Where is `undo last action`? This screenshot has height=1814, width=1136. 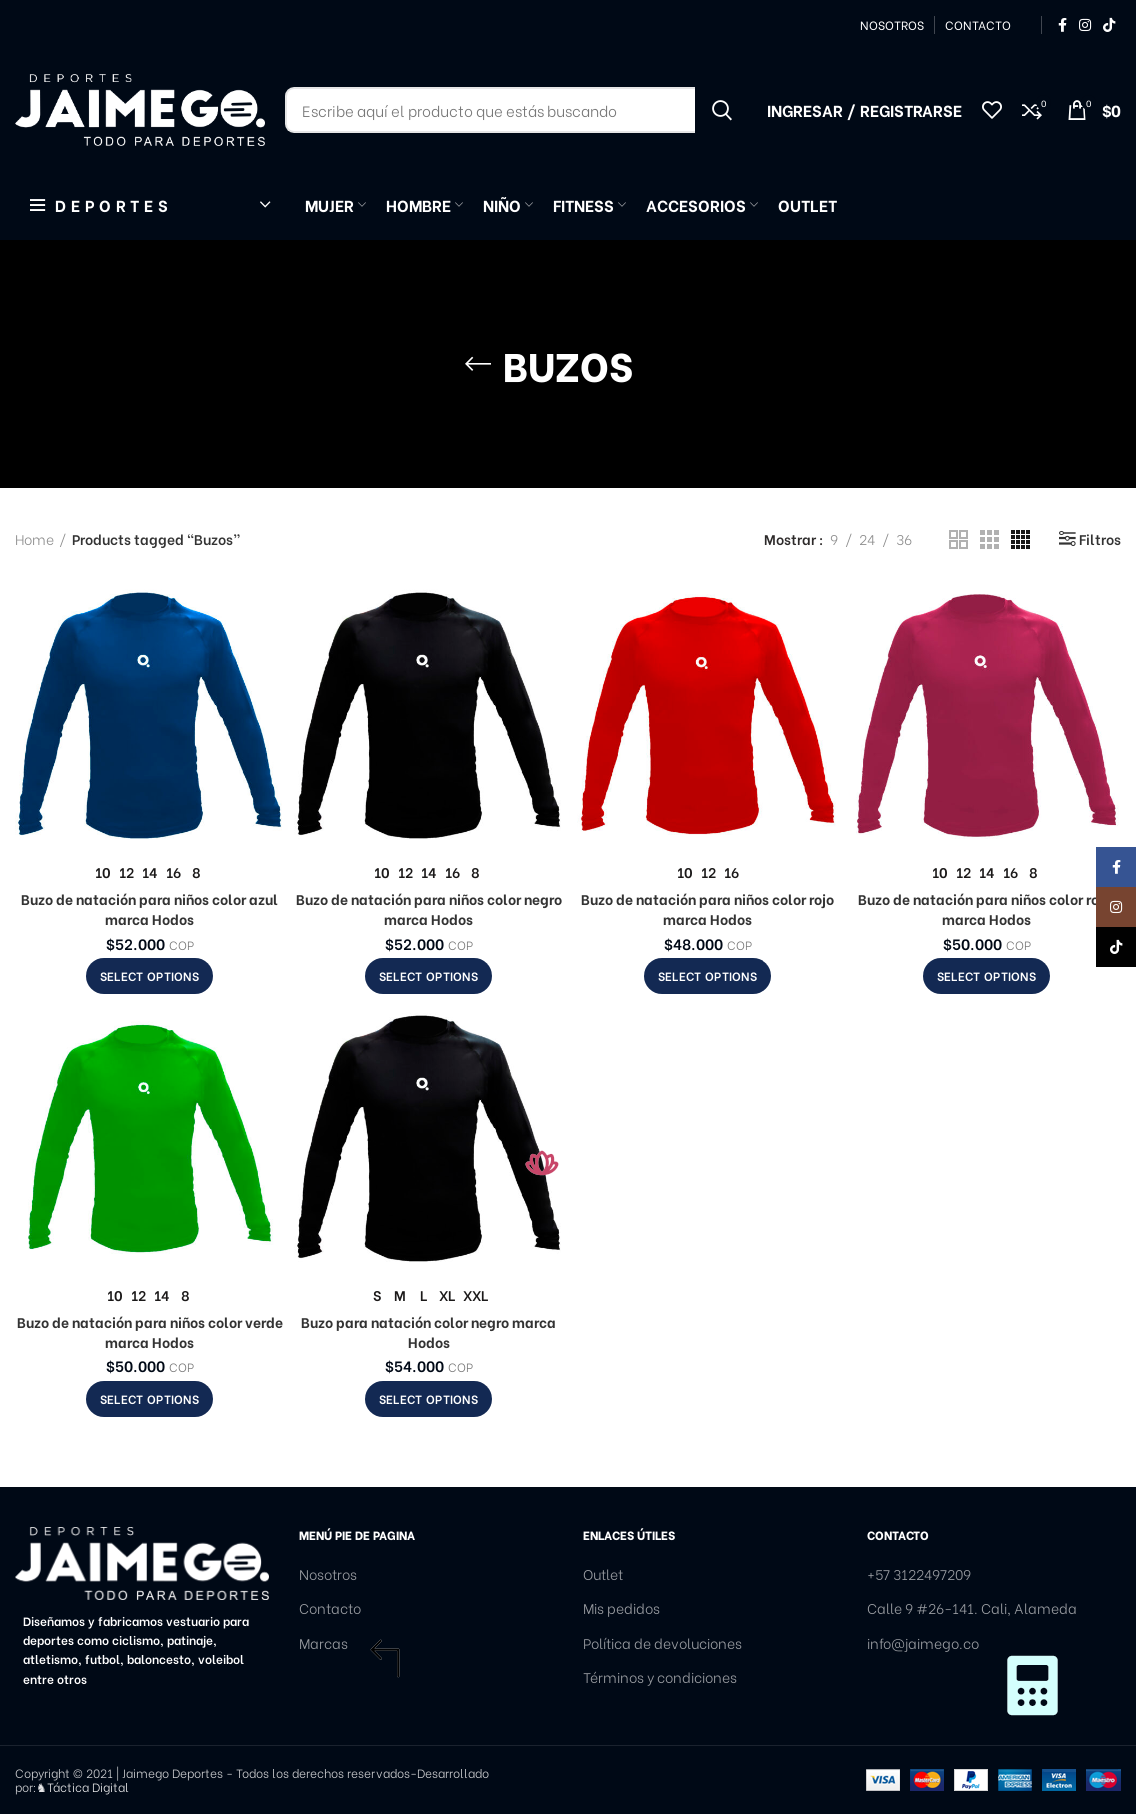 undo last action is located at coordinates (386, 1658).